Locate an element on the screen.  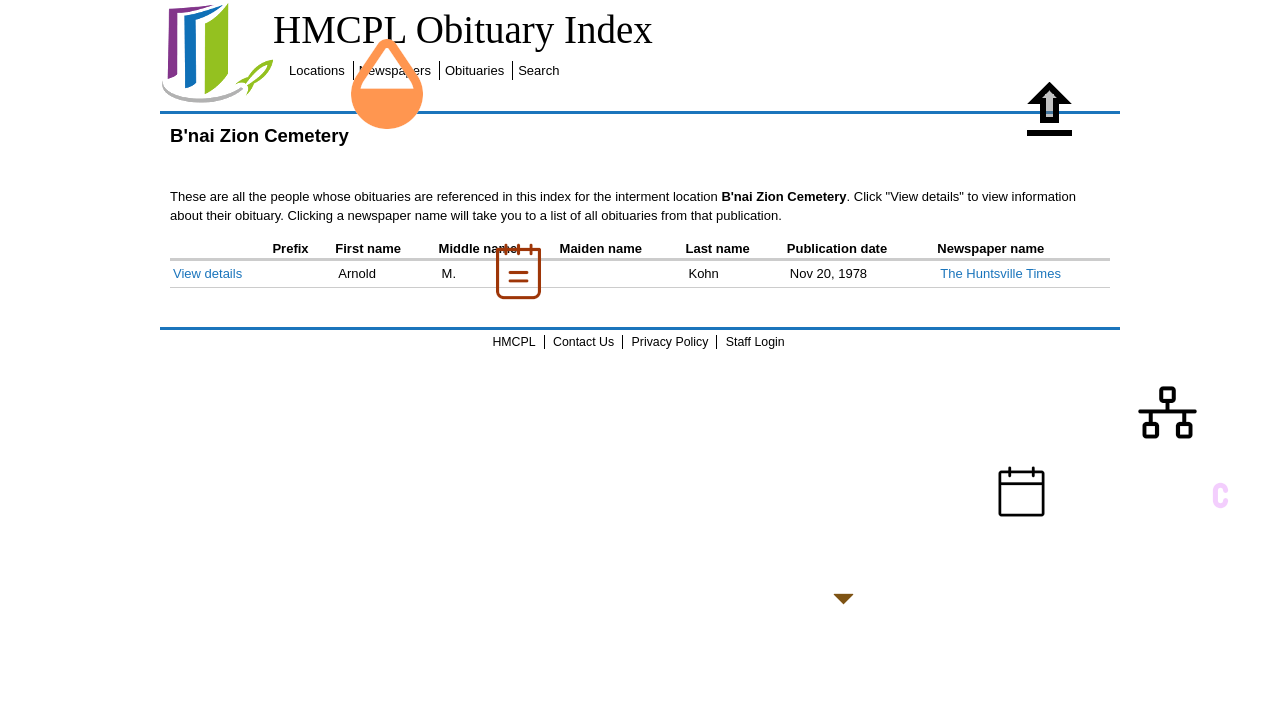
adjust water or liquid fill level is located at coordinates (387, 84).